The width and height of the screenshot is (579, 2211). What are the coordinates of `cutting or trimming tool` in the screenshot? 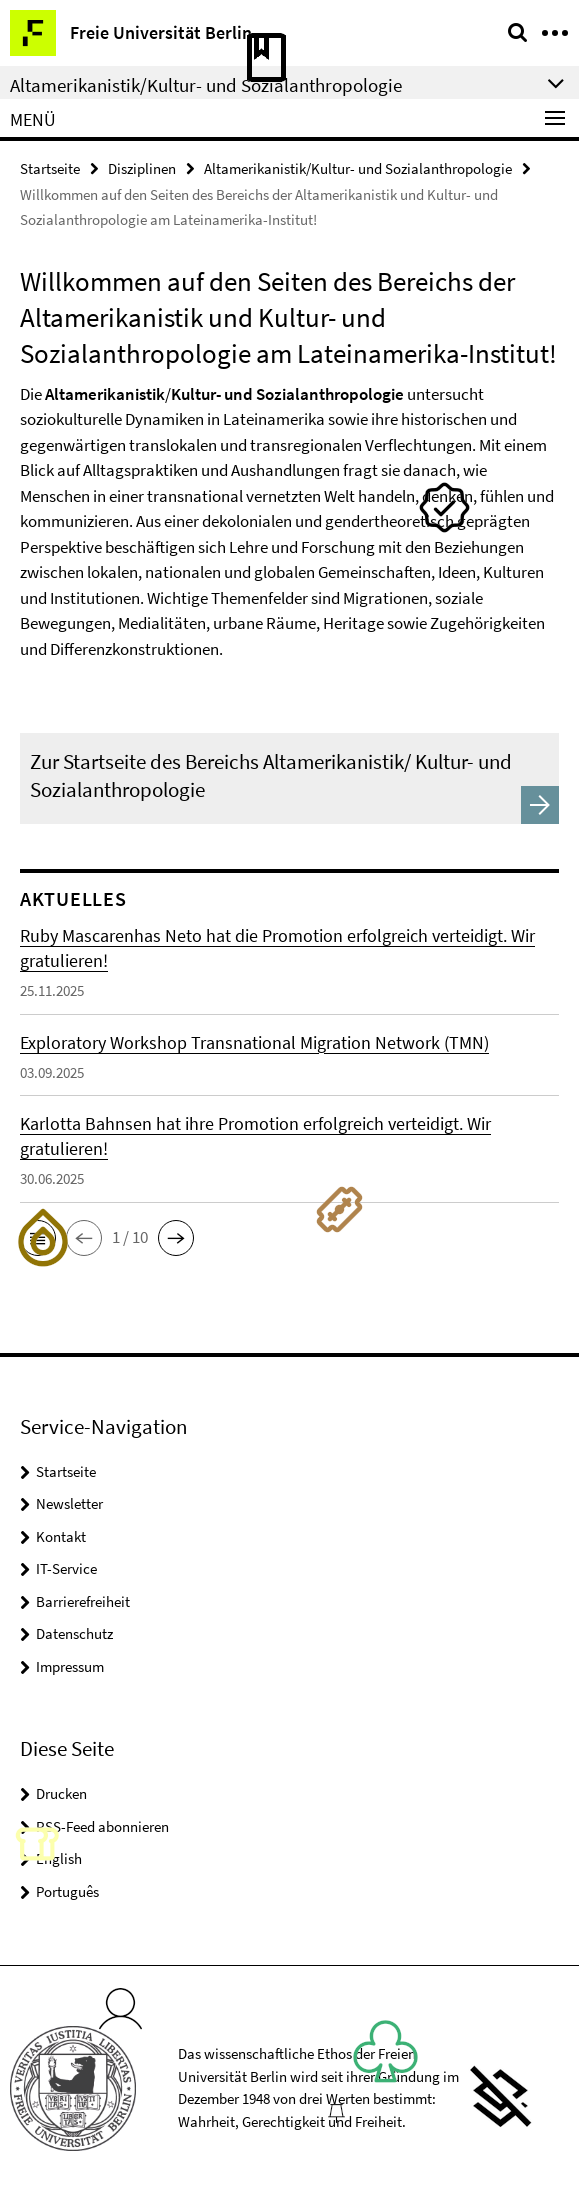 It's located at (339, 1209).